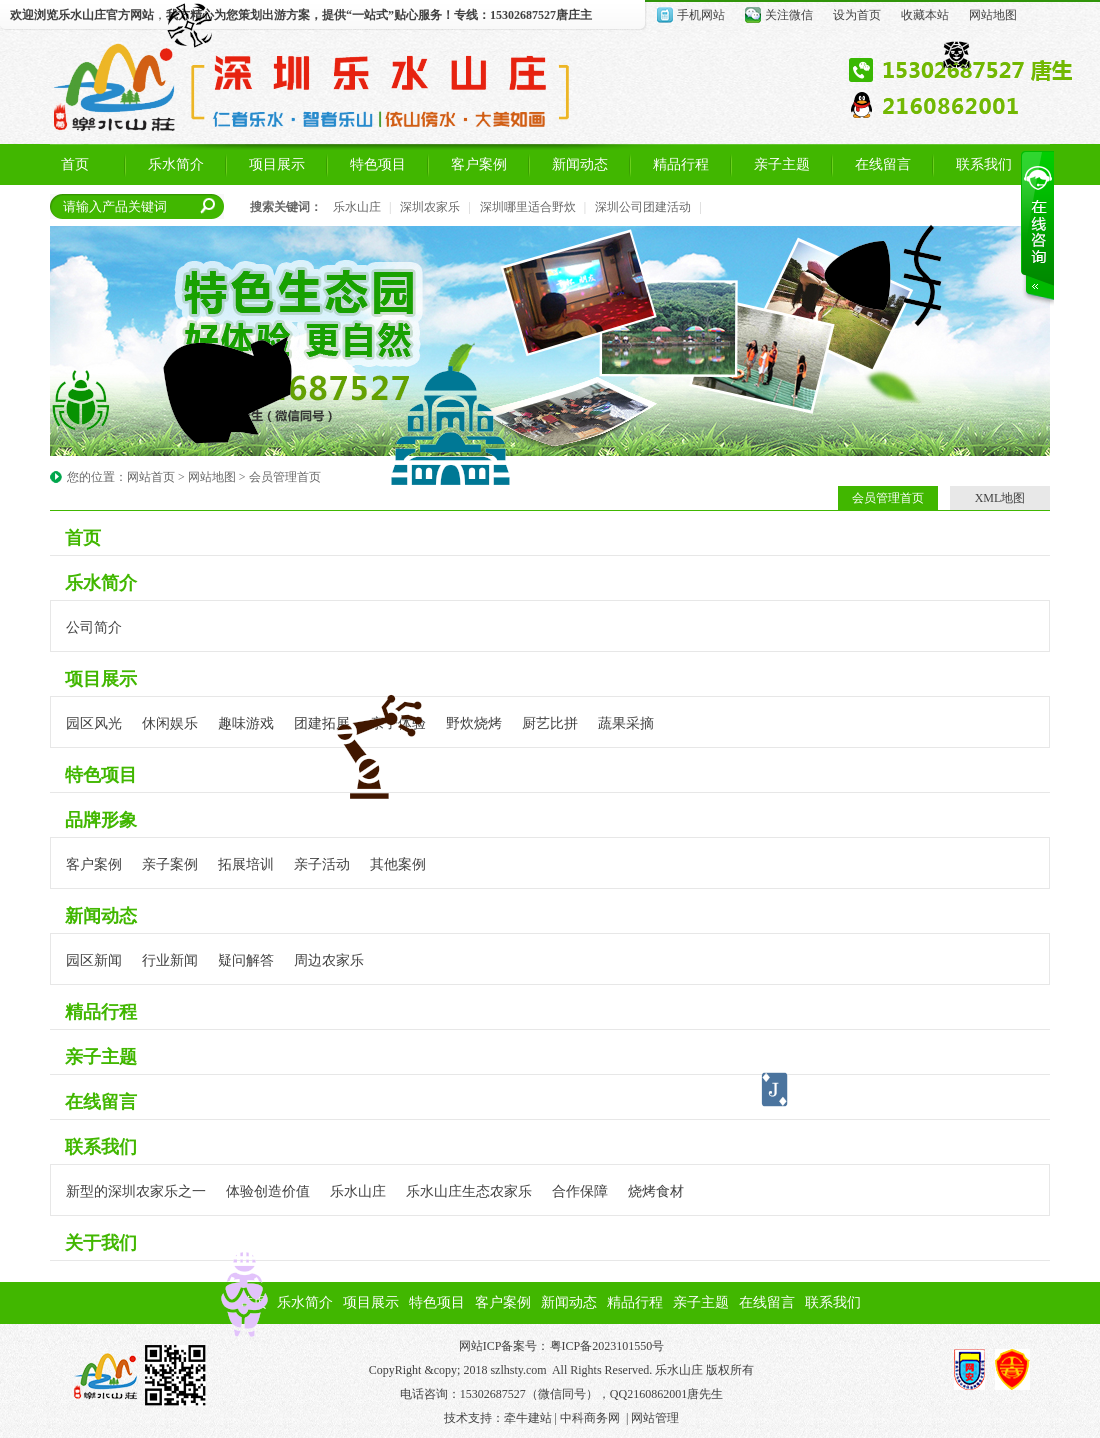  Describe the element at coordinates (375, 744) in the screenshot. I see `access robotic or automation controls` at that location.